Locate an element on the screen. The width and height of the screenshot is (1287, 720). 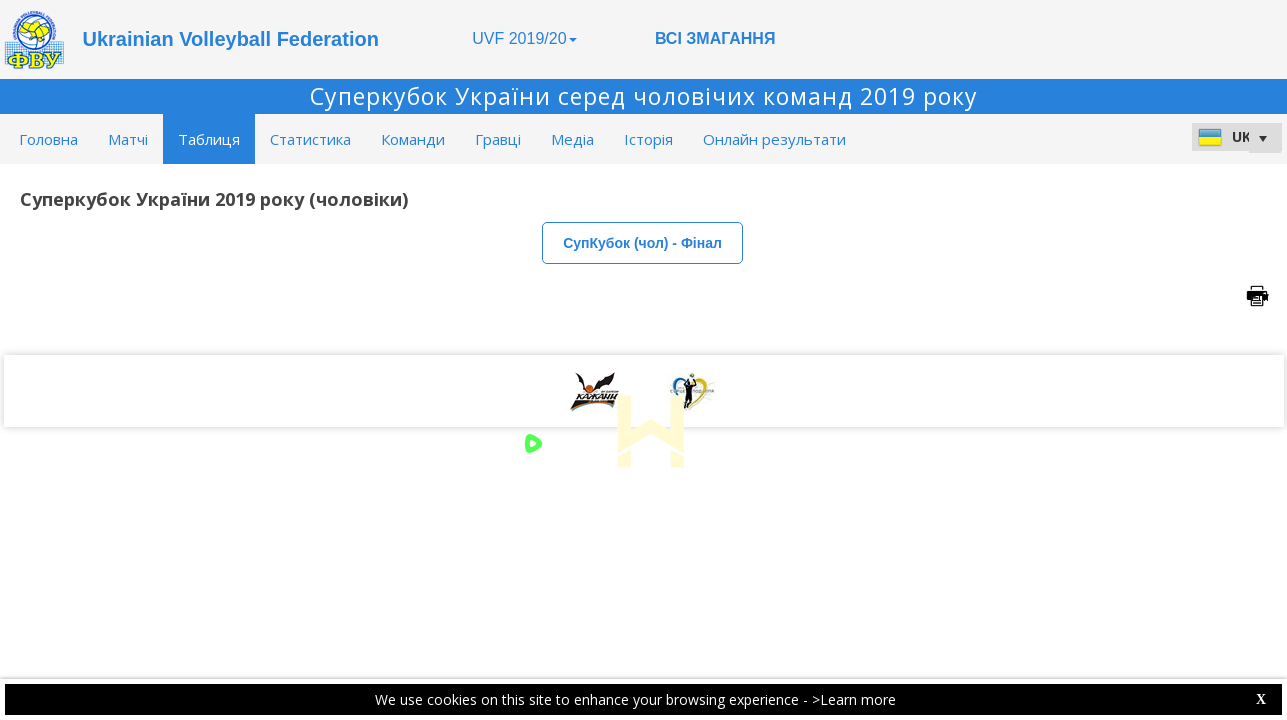
wsh brand logo is located at coordinates (650, 431).